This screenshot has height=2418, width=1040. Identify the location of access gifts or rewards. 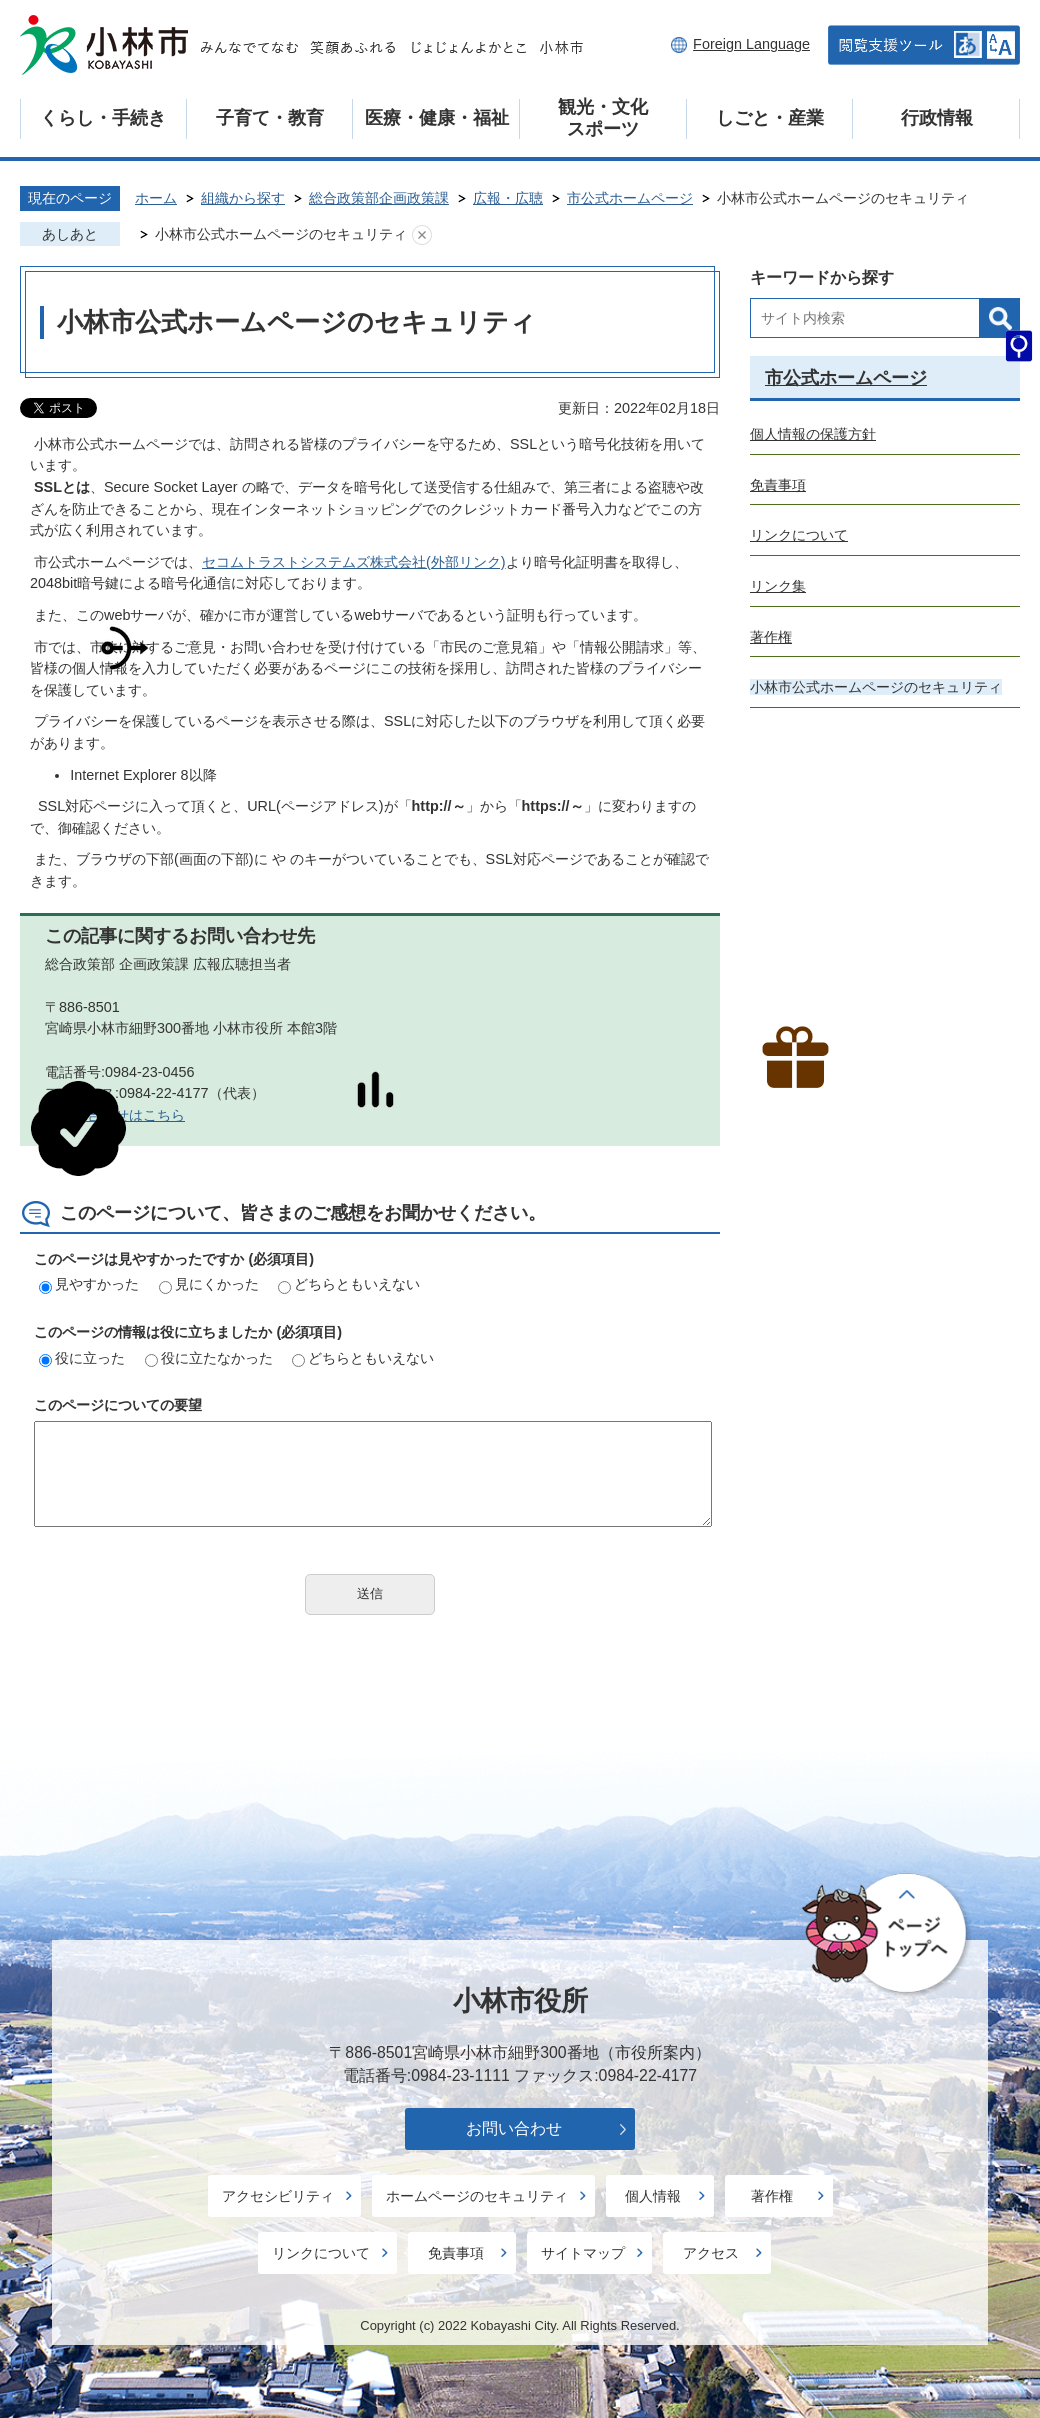
(795, 1057).